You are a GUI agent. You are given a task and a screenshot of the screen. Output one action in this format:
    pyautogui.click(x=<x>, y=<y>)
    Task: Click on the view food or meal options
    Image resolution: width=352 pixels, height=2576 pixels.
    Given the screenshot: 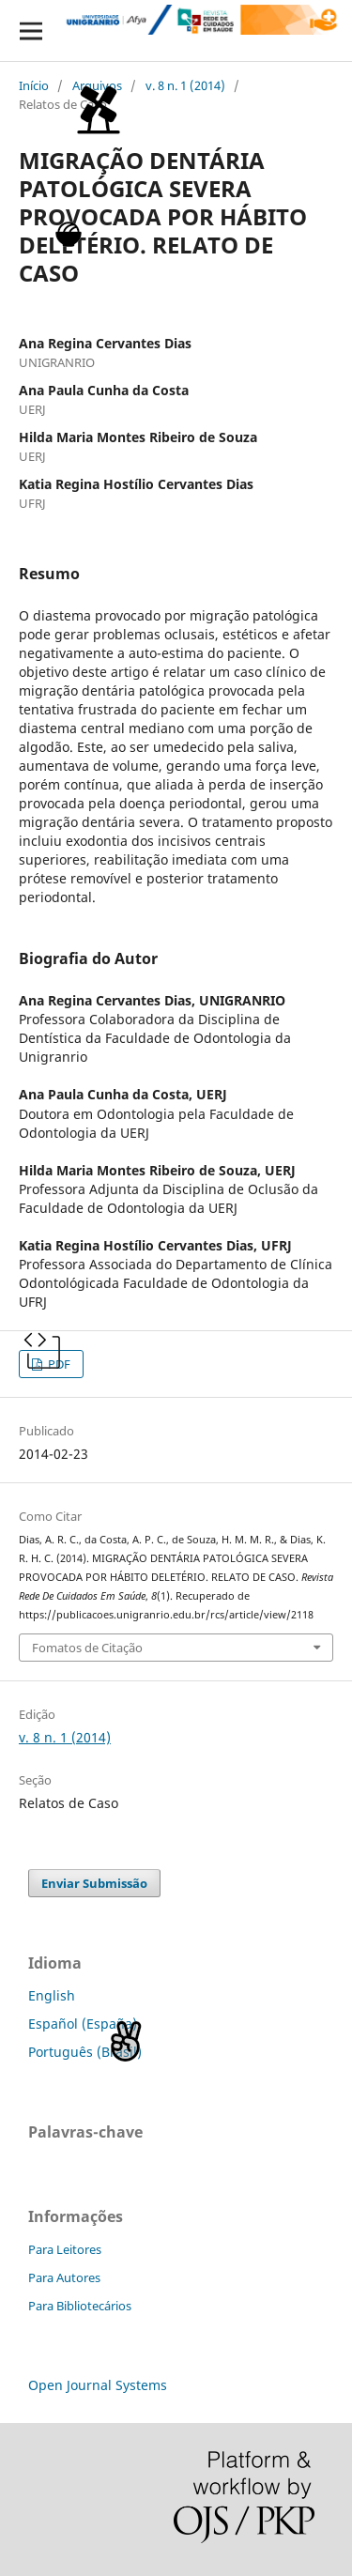 What is the action you would take?
    pyautogui.click(x=69, y=235)
    